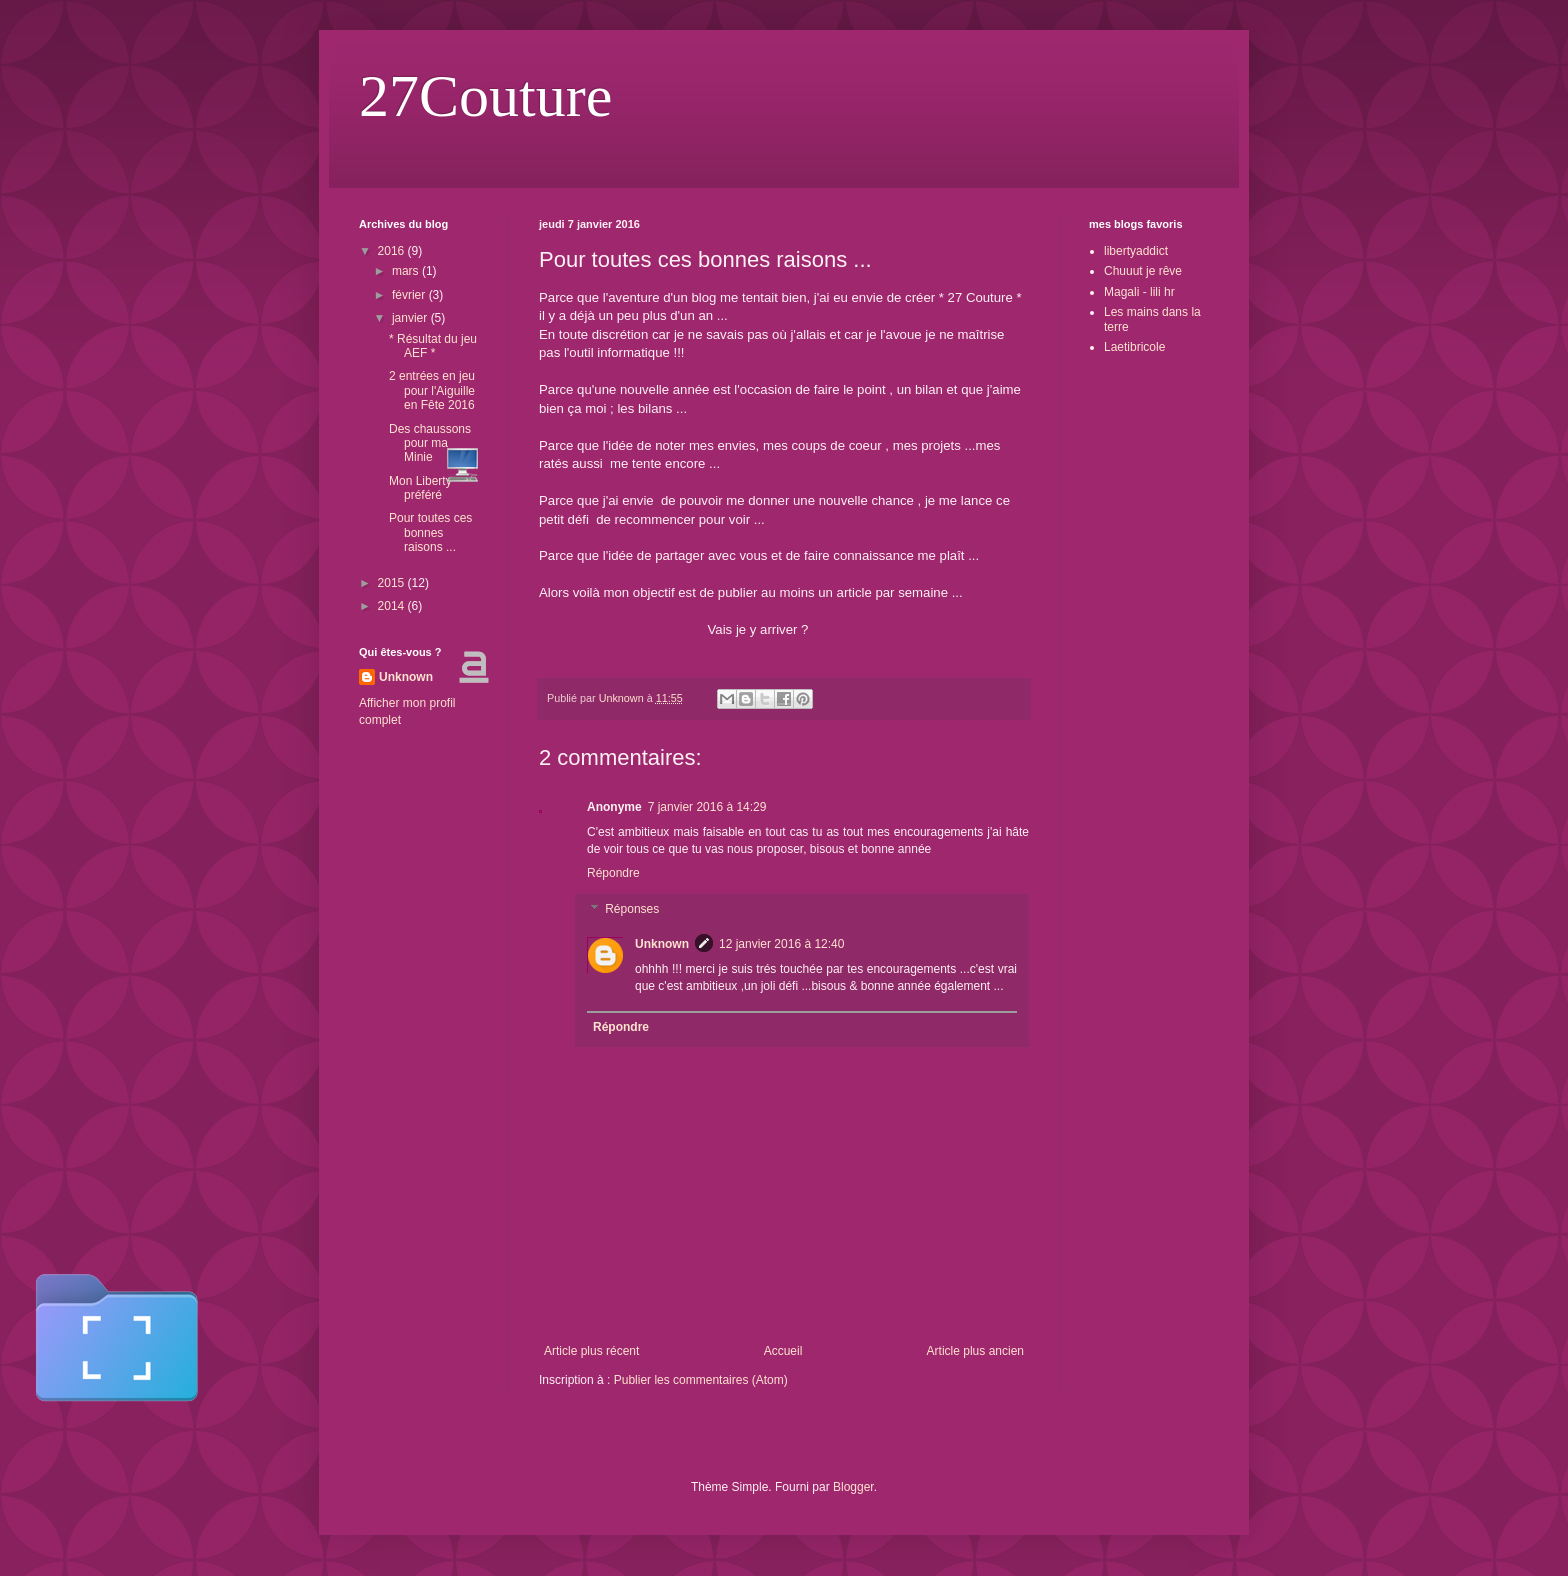 This screenshot has width=1568, height=1576. Describe the element at coordinates (462, 465) in the screenshot. I see `access computer or desktop settings` at that location.